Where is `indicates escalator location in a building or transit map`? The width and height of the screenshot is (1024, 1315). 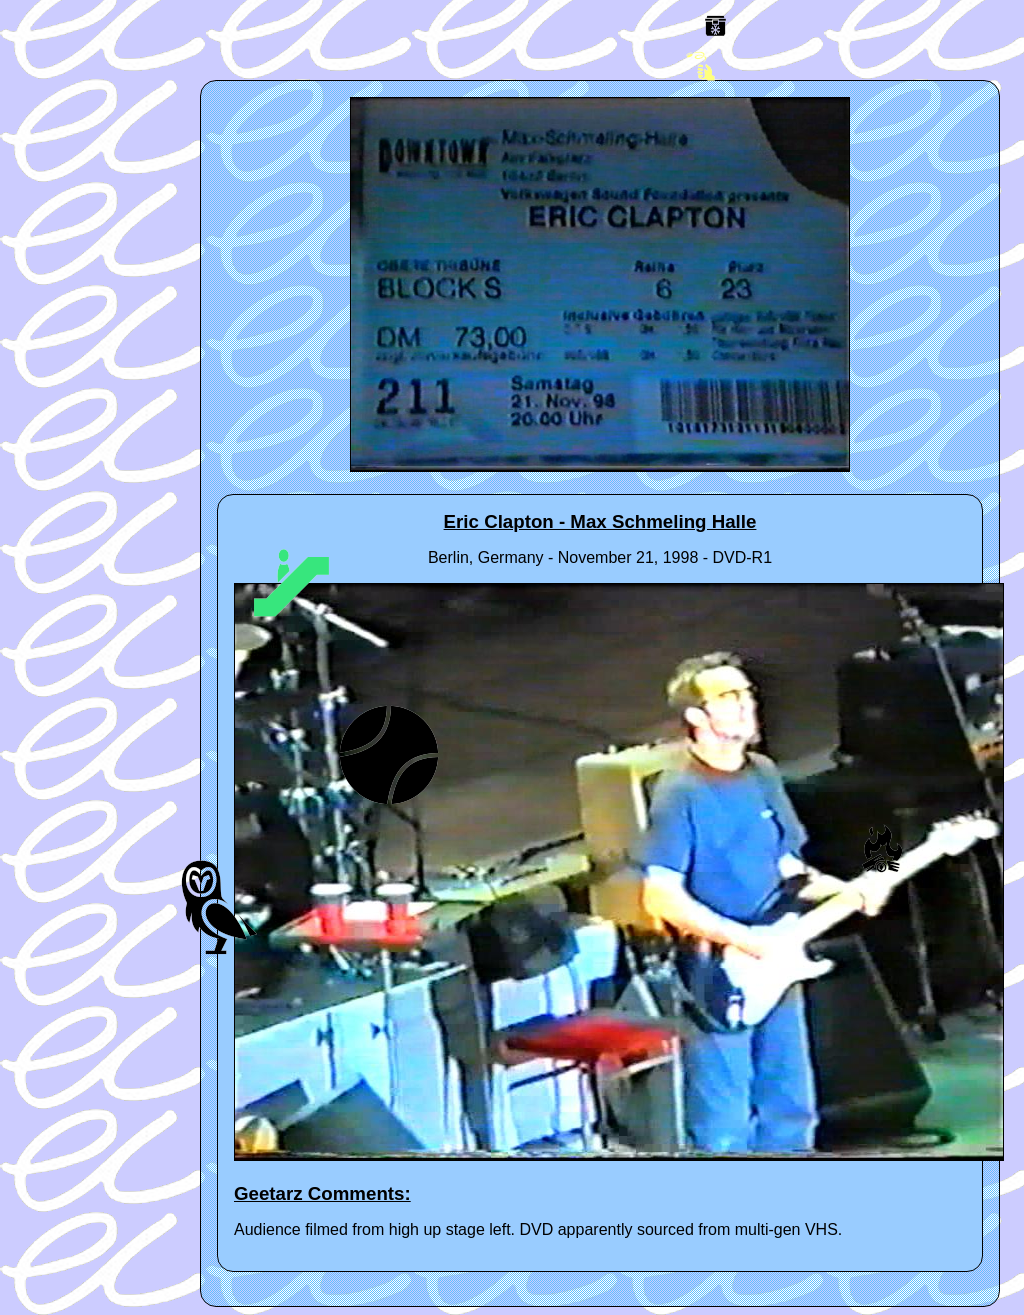 indicates escalator location in a building or transit map is located at coordinates (291, 581).